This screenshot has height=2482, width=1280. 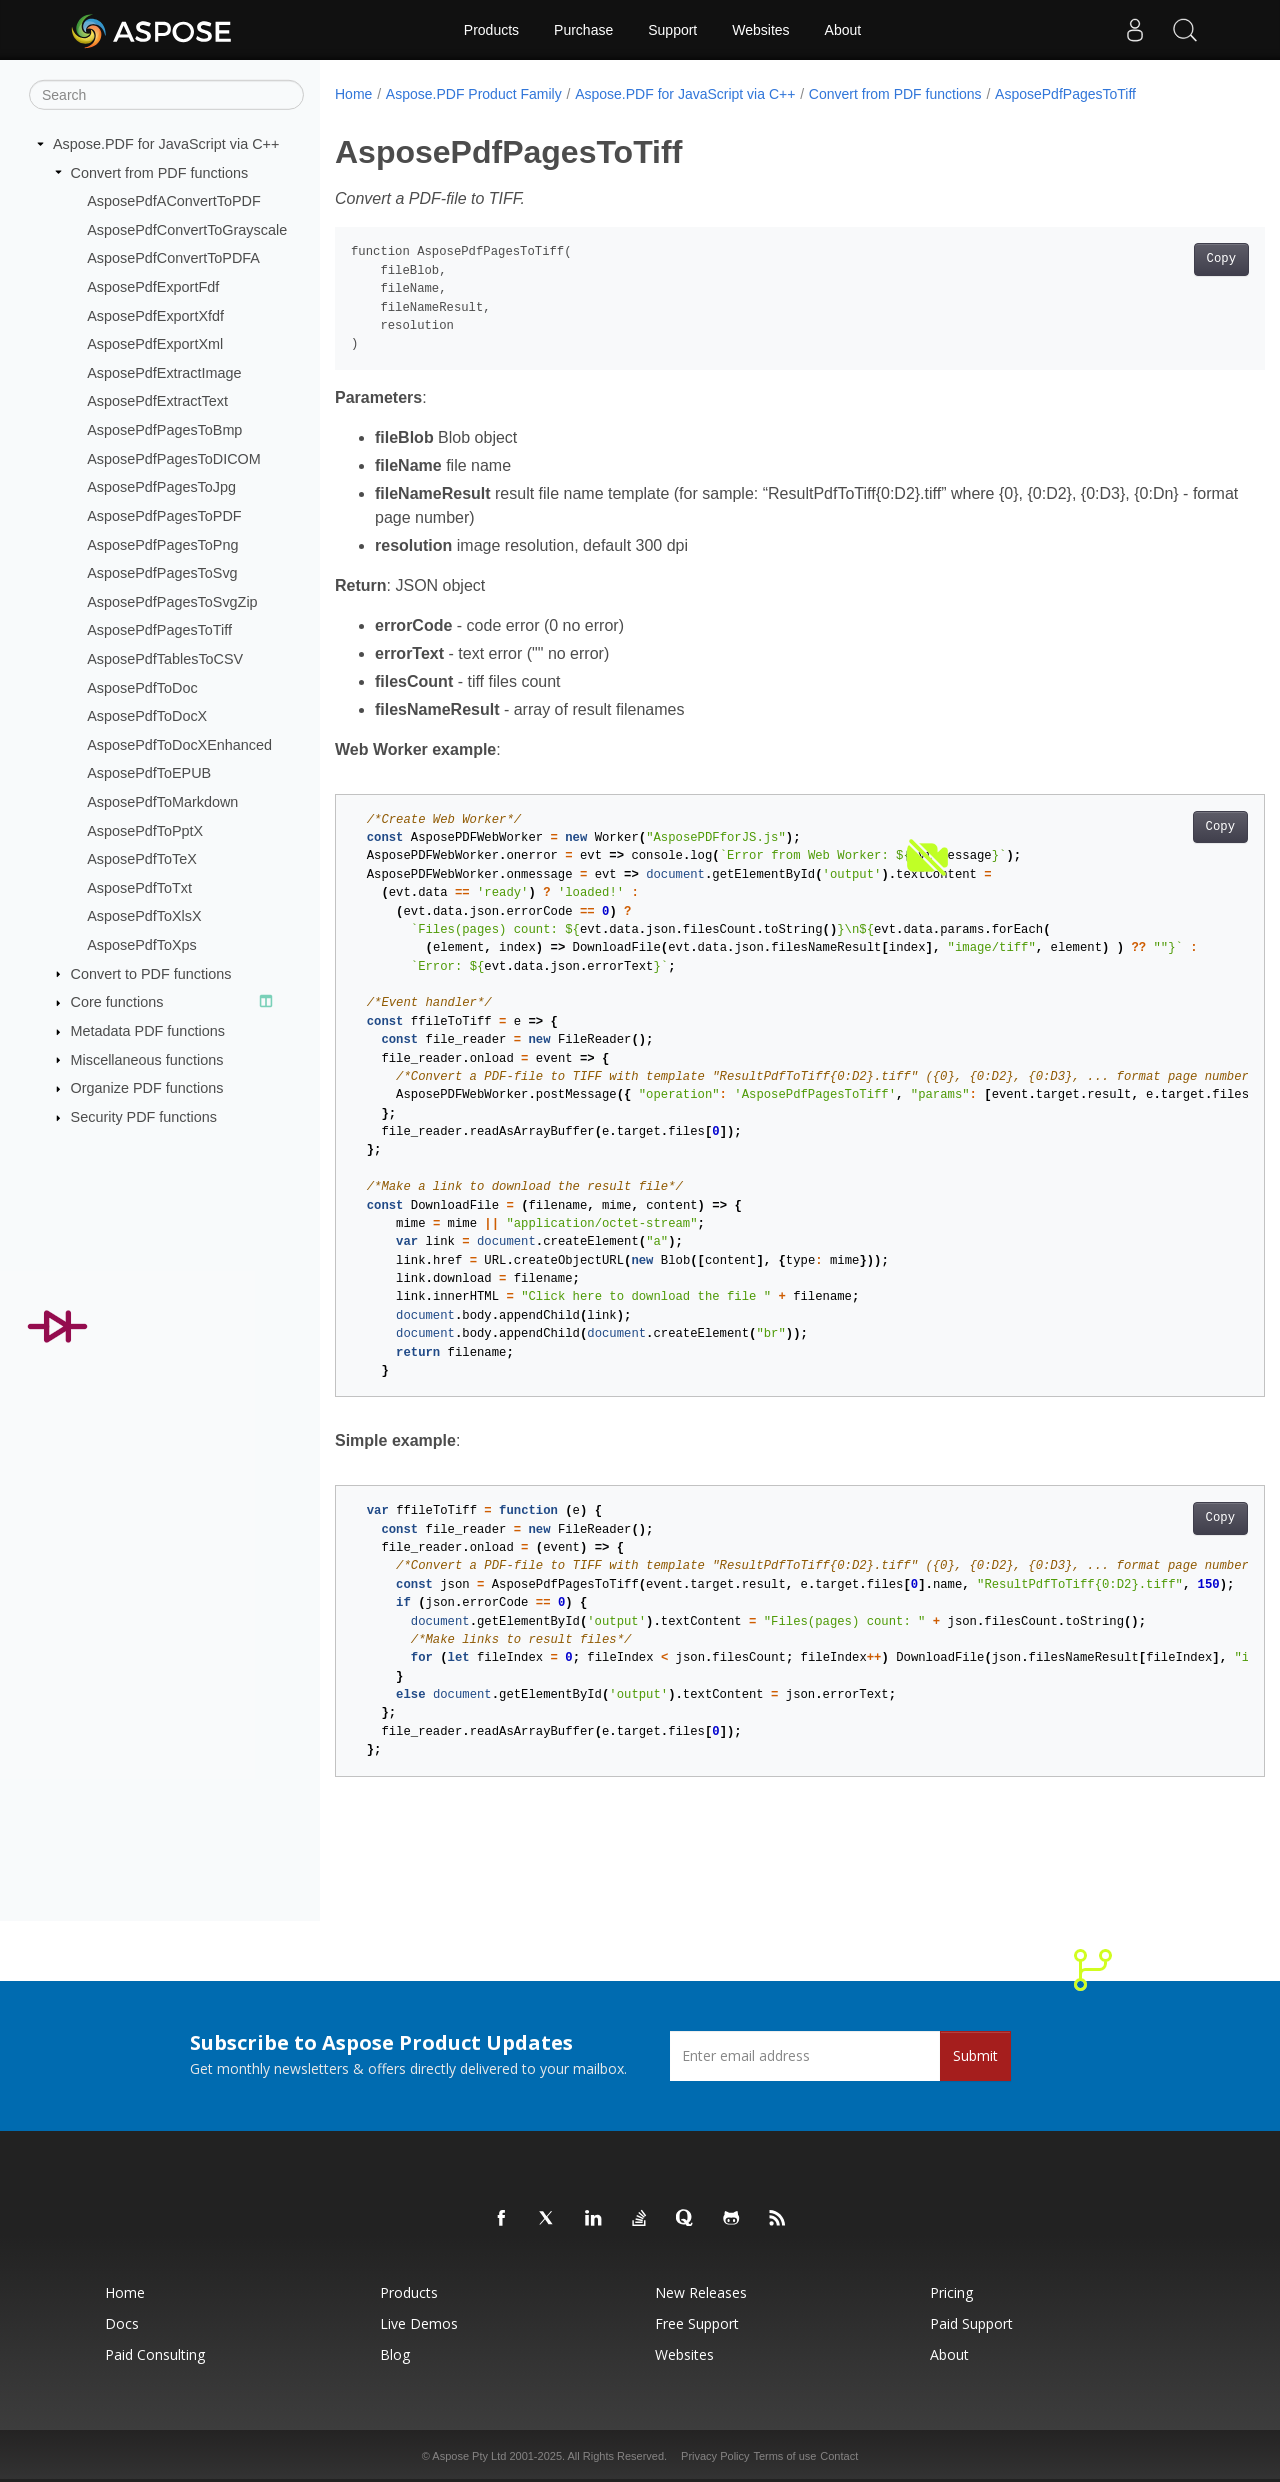 What do you see at coordinates (927, 857) in the screenshot?
I see `turn off camera or disable video` at bounding box center [927, 857].